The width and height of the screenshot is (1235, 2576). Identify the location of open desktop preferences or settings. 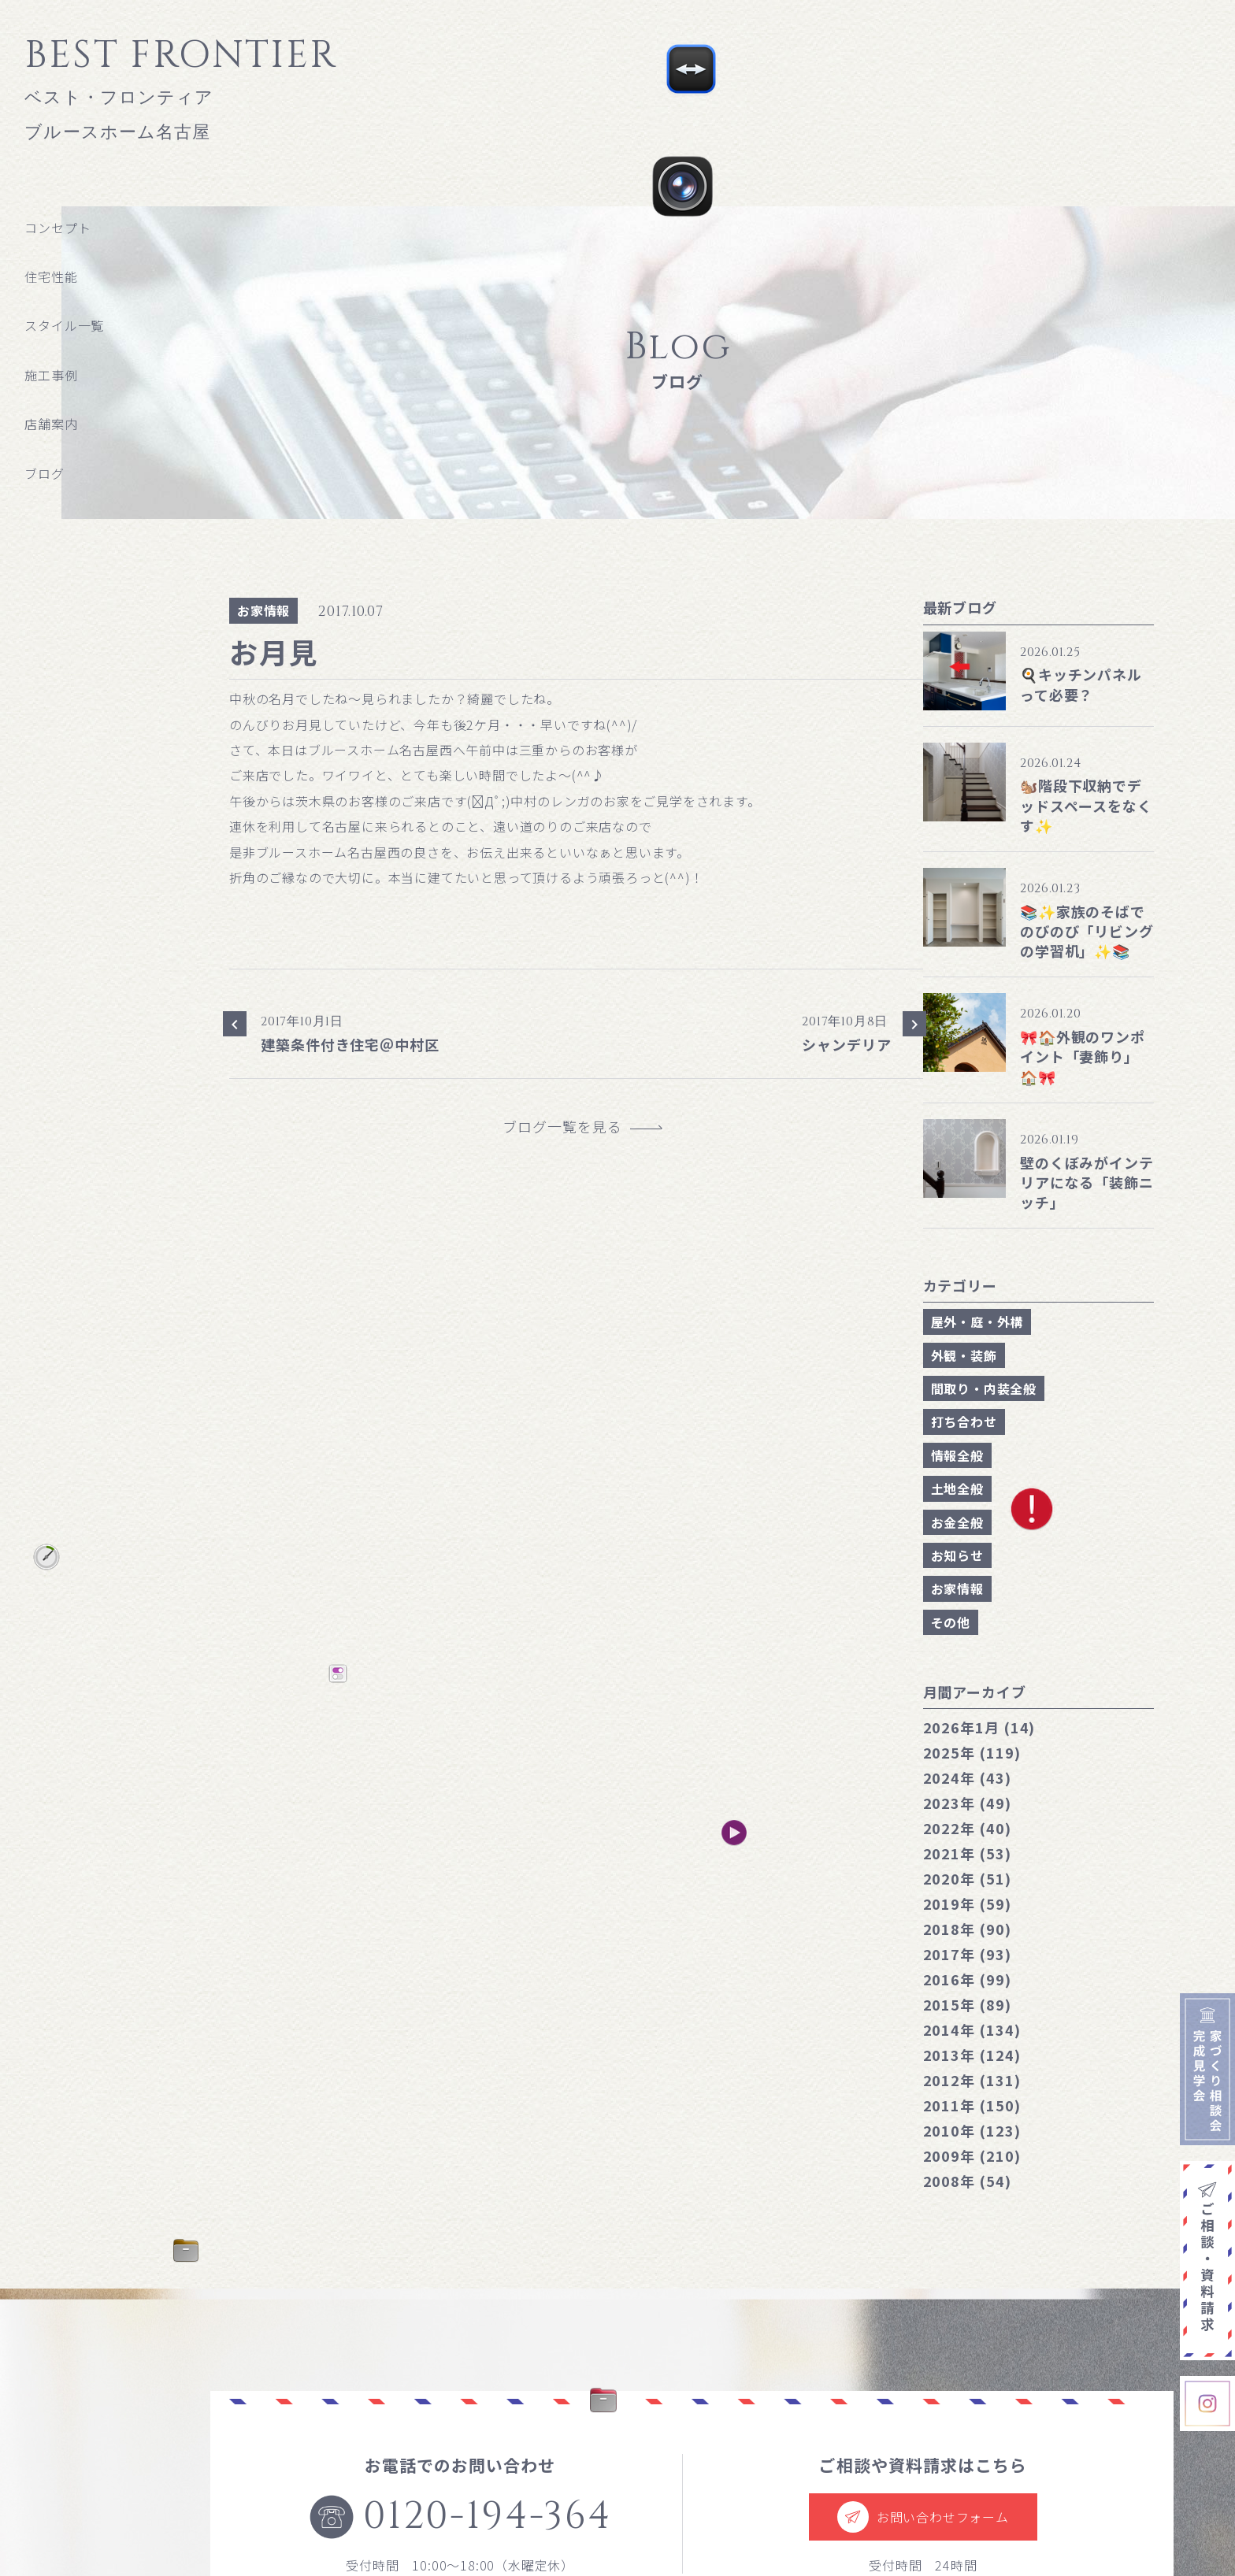
(338, 1673).